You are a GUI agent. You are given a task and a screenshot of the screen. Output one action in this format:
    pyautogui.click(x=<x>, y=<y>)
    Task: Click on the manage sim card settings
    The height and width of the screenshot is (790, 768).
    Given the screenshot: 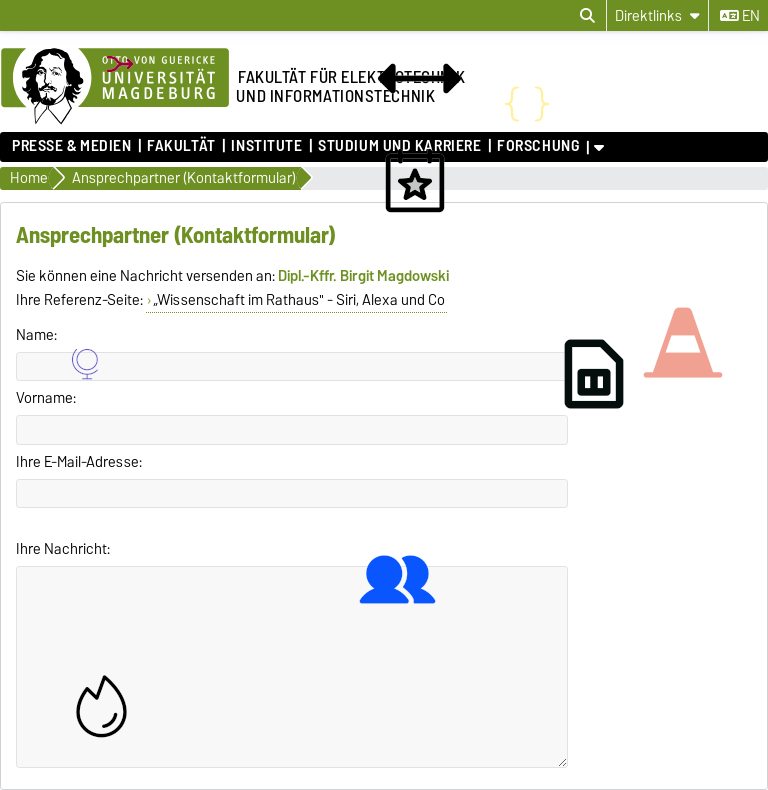 What is the action you would take?
    pyautogui.click(x=594, y=374)
    